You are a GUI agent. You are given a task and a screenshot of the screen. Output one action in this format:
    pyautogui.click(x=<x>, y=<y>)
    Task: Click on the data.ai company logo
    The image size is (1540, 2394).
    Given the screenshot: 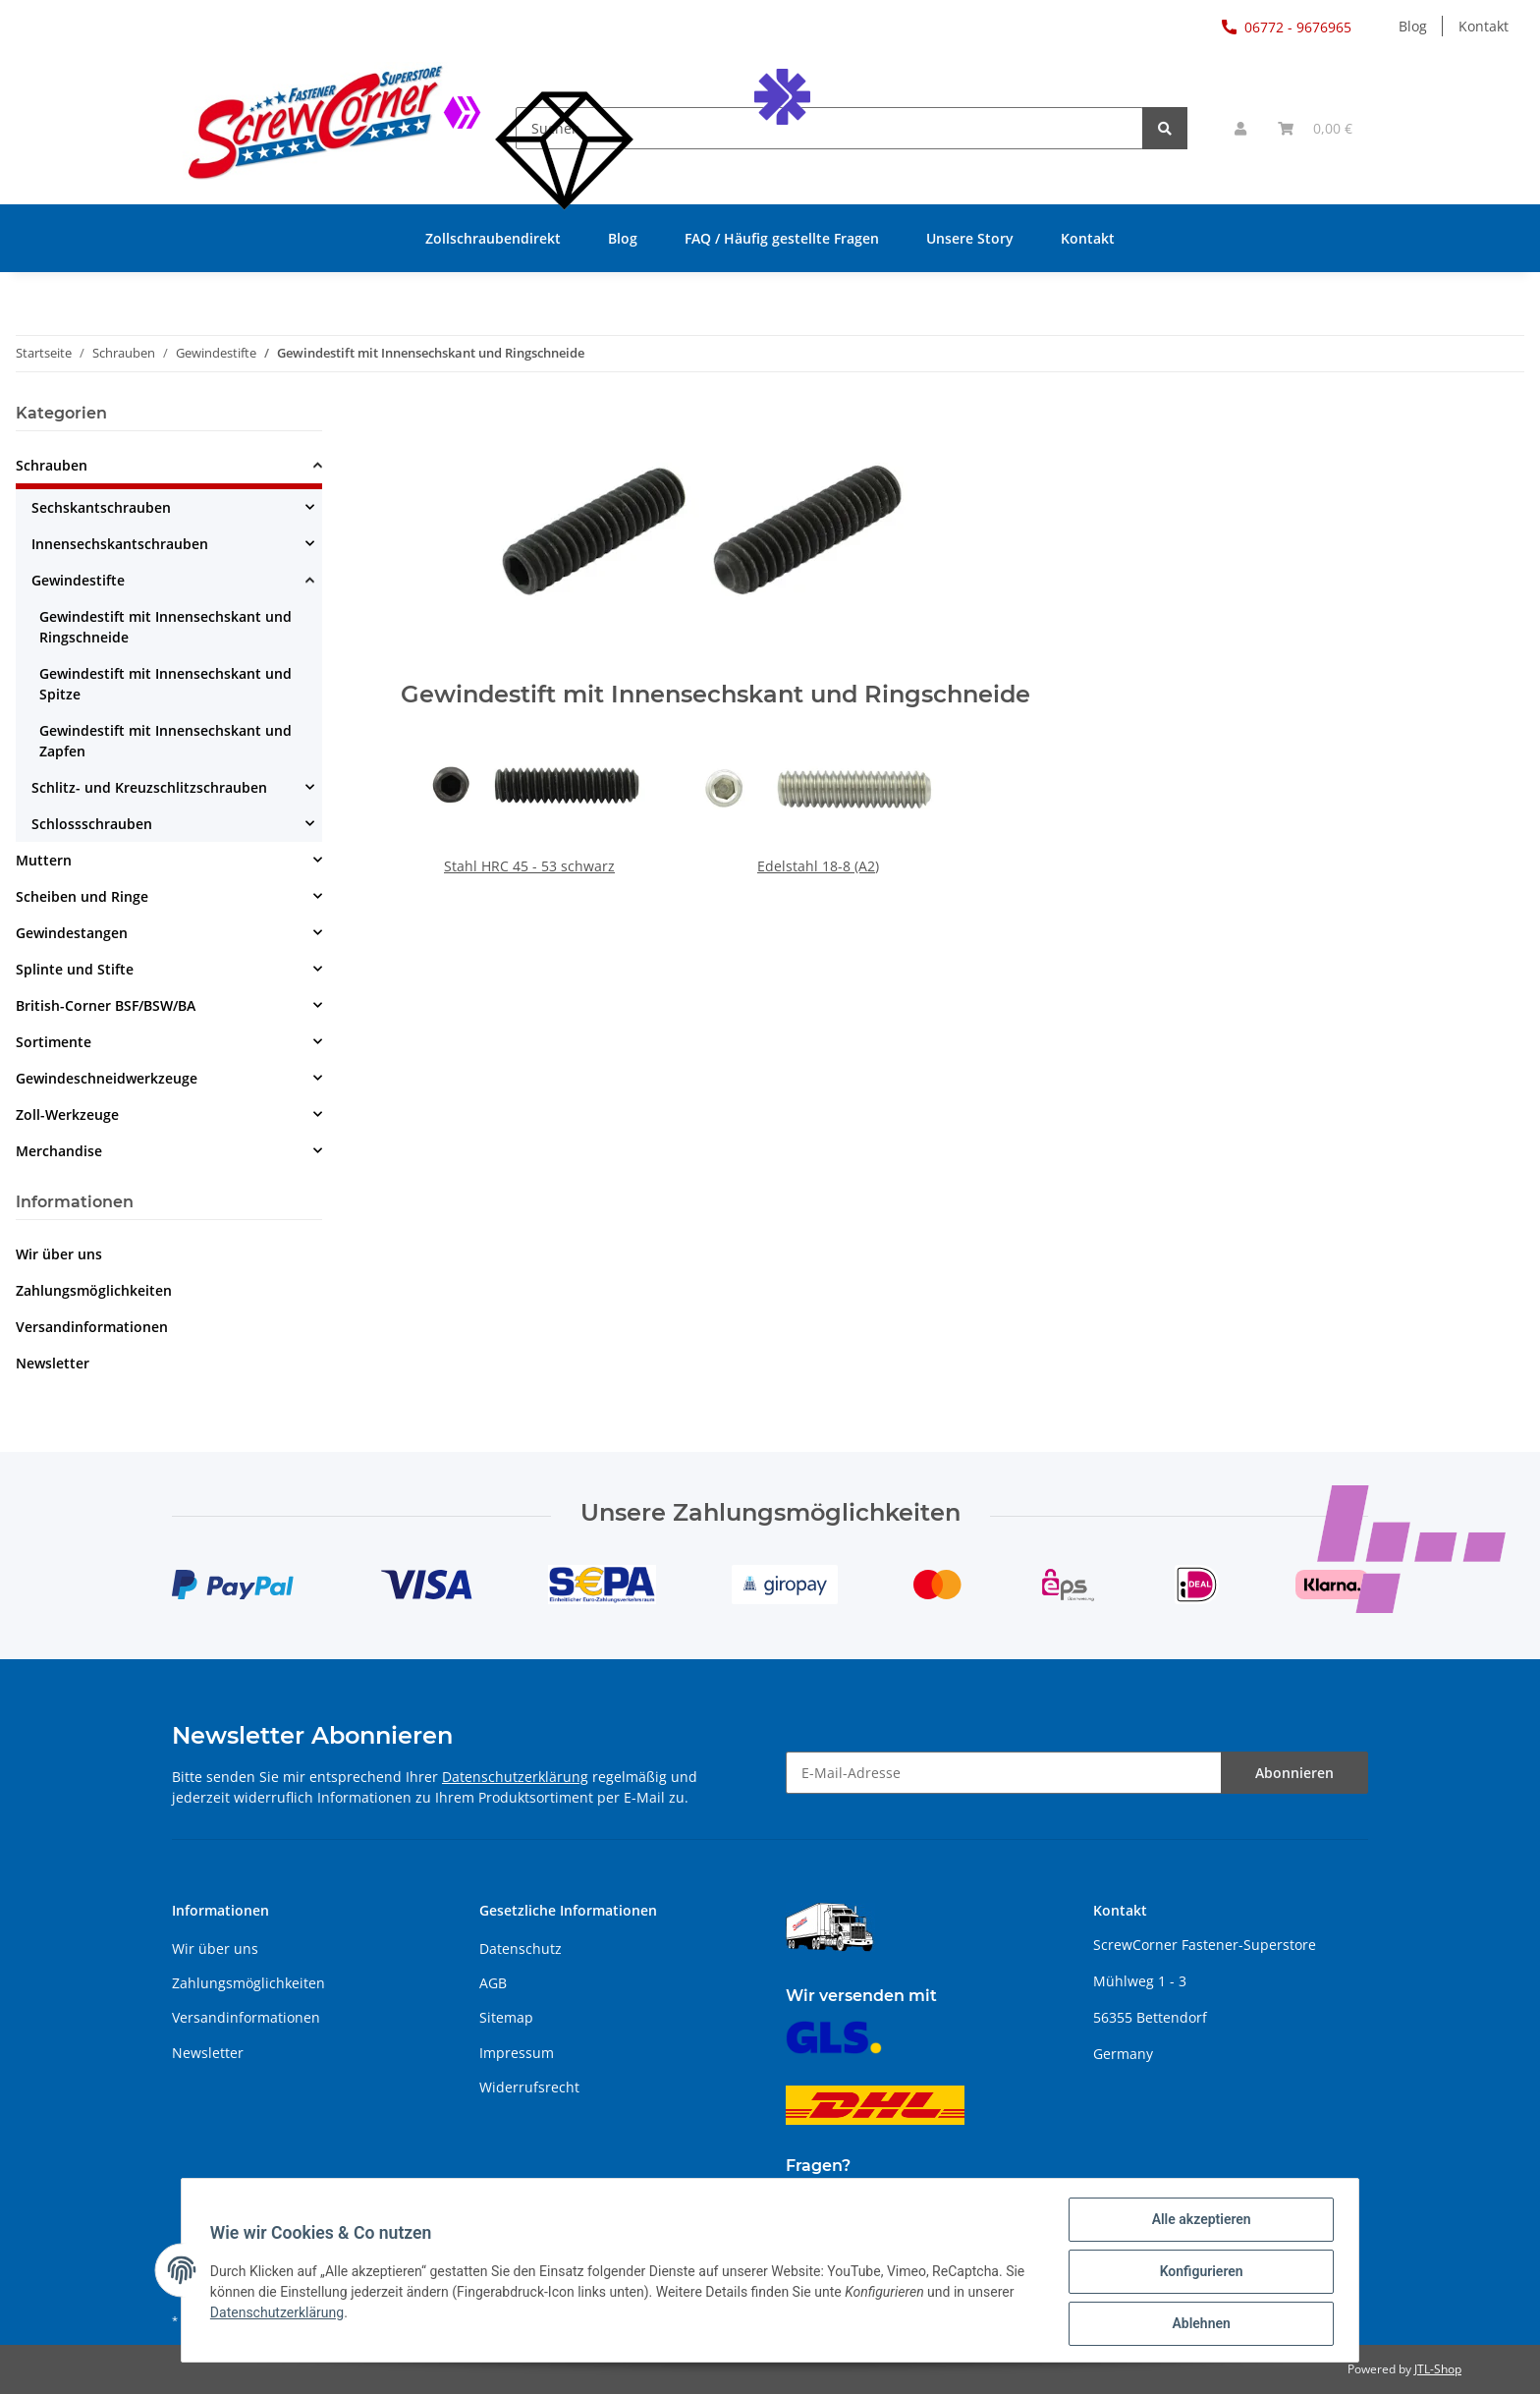 What is the action you would take?
    pyautogui.click(x=564, y=150)
    